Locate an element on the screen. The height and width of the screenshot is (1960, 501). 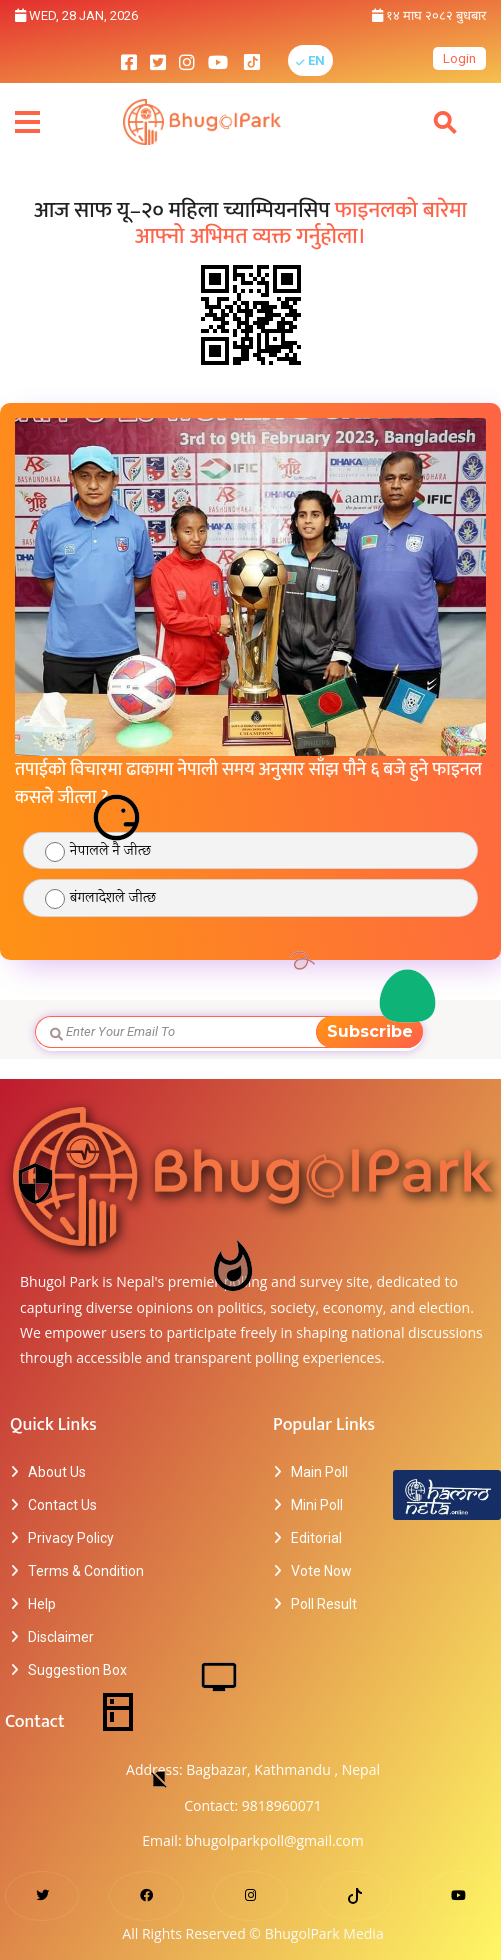
access personal video or media content is located at coordinates (219, 1677).